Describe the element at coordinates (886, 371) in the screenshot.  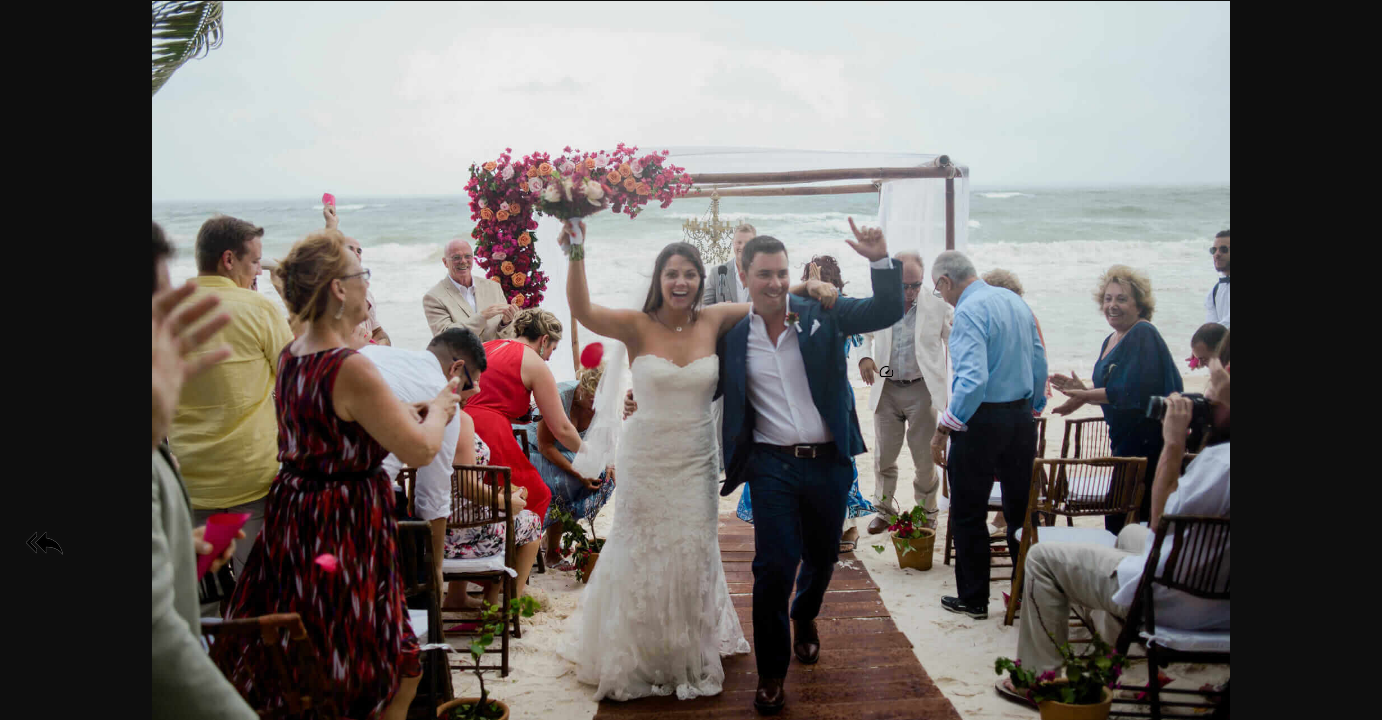
I see `adjust playback speed` at that location.